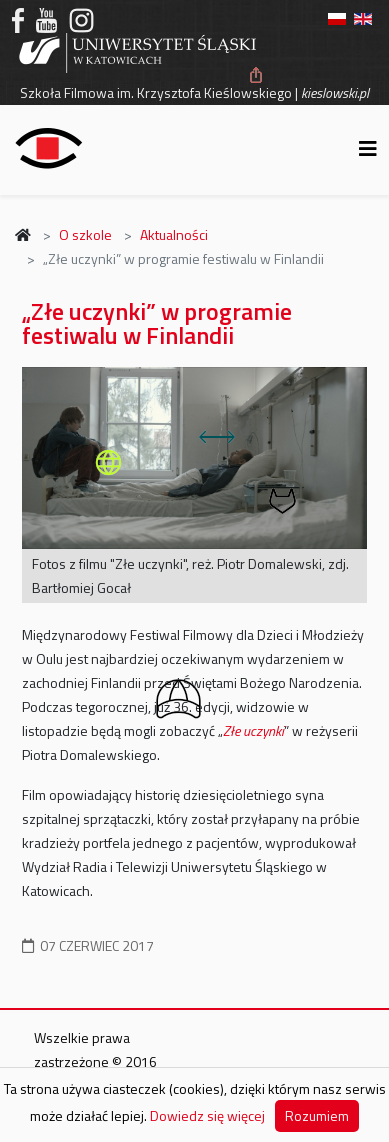  Describe the element at coordinates (217, 437) in the screenshot. I see `adjust horizontal spacing or width` at that location.